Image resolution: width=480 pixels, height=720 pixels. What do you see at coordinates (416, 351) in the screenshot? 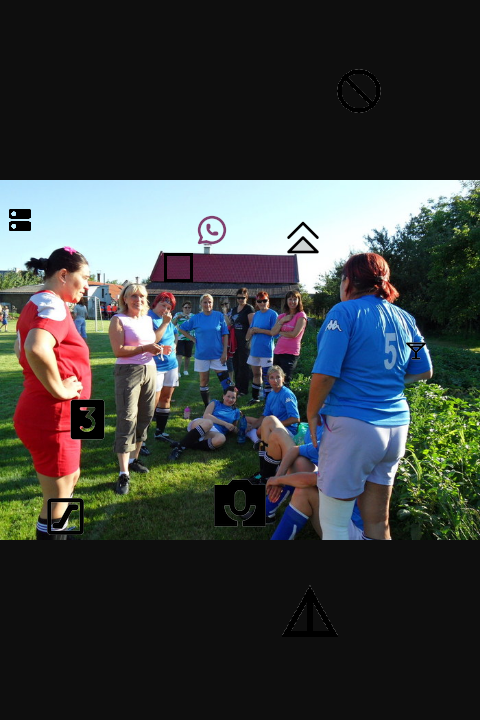
I see `view bar or cocktail menu` at bounding box center [416, 351].